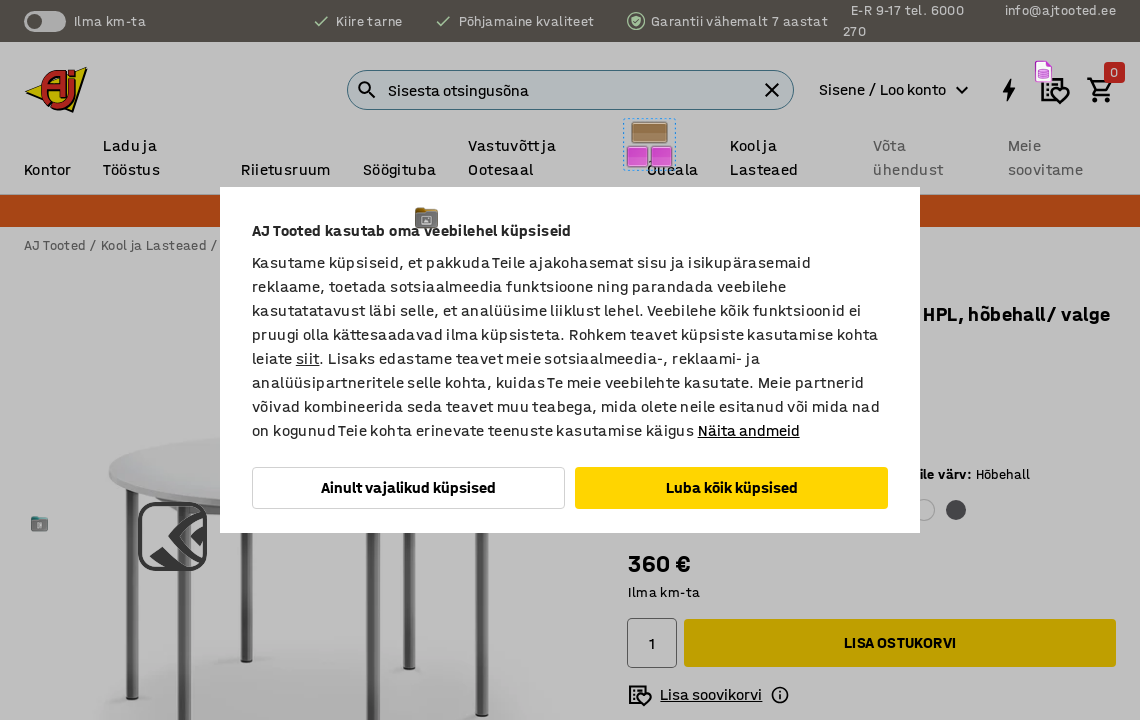 This screenshot has height=720, width=1140. Describe the element at coordinates (172, 536) in the screenshot. I see `open gwe (gpu widget extension) settings` at that location.